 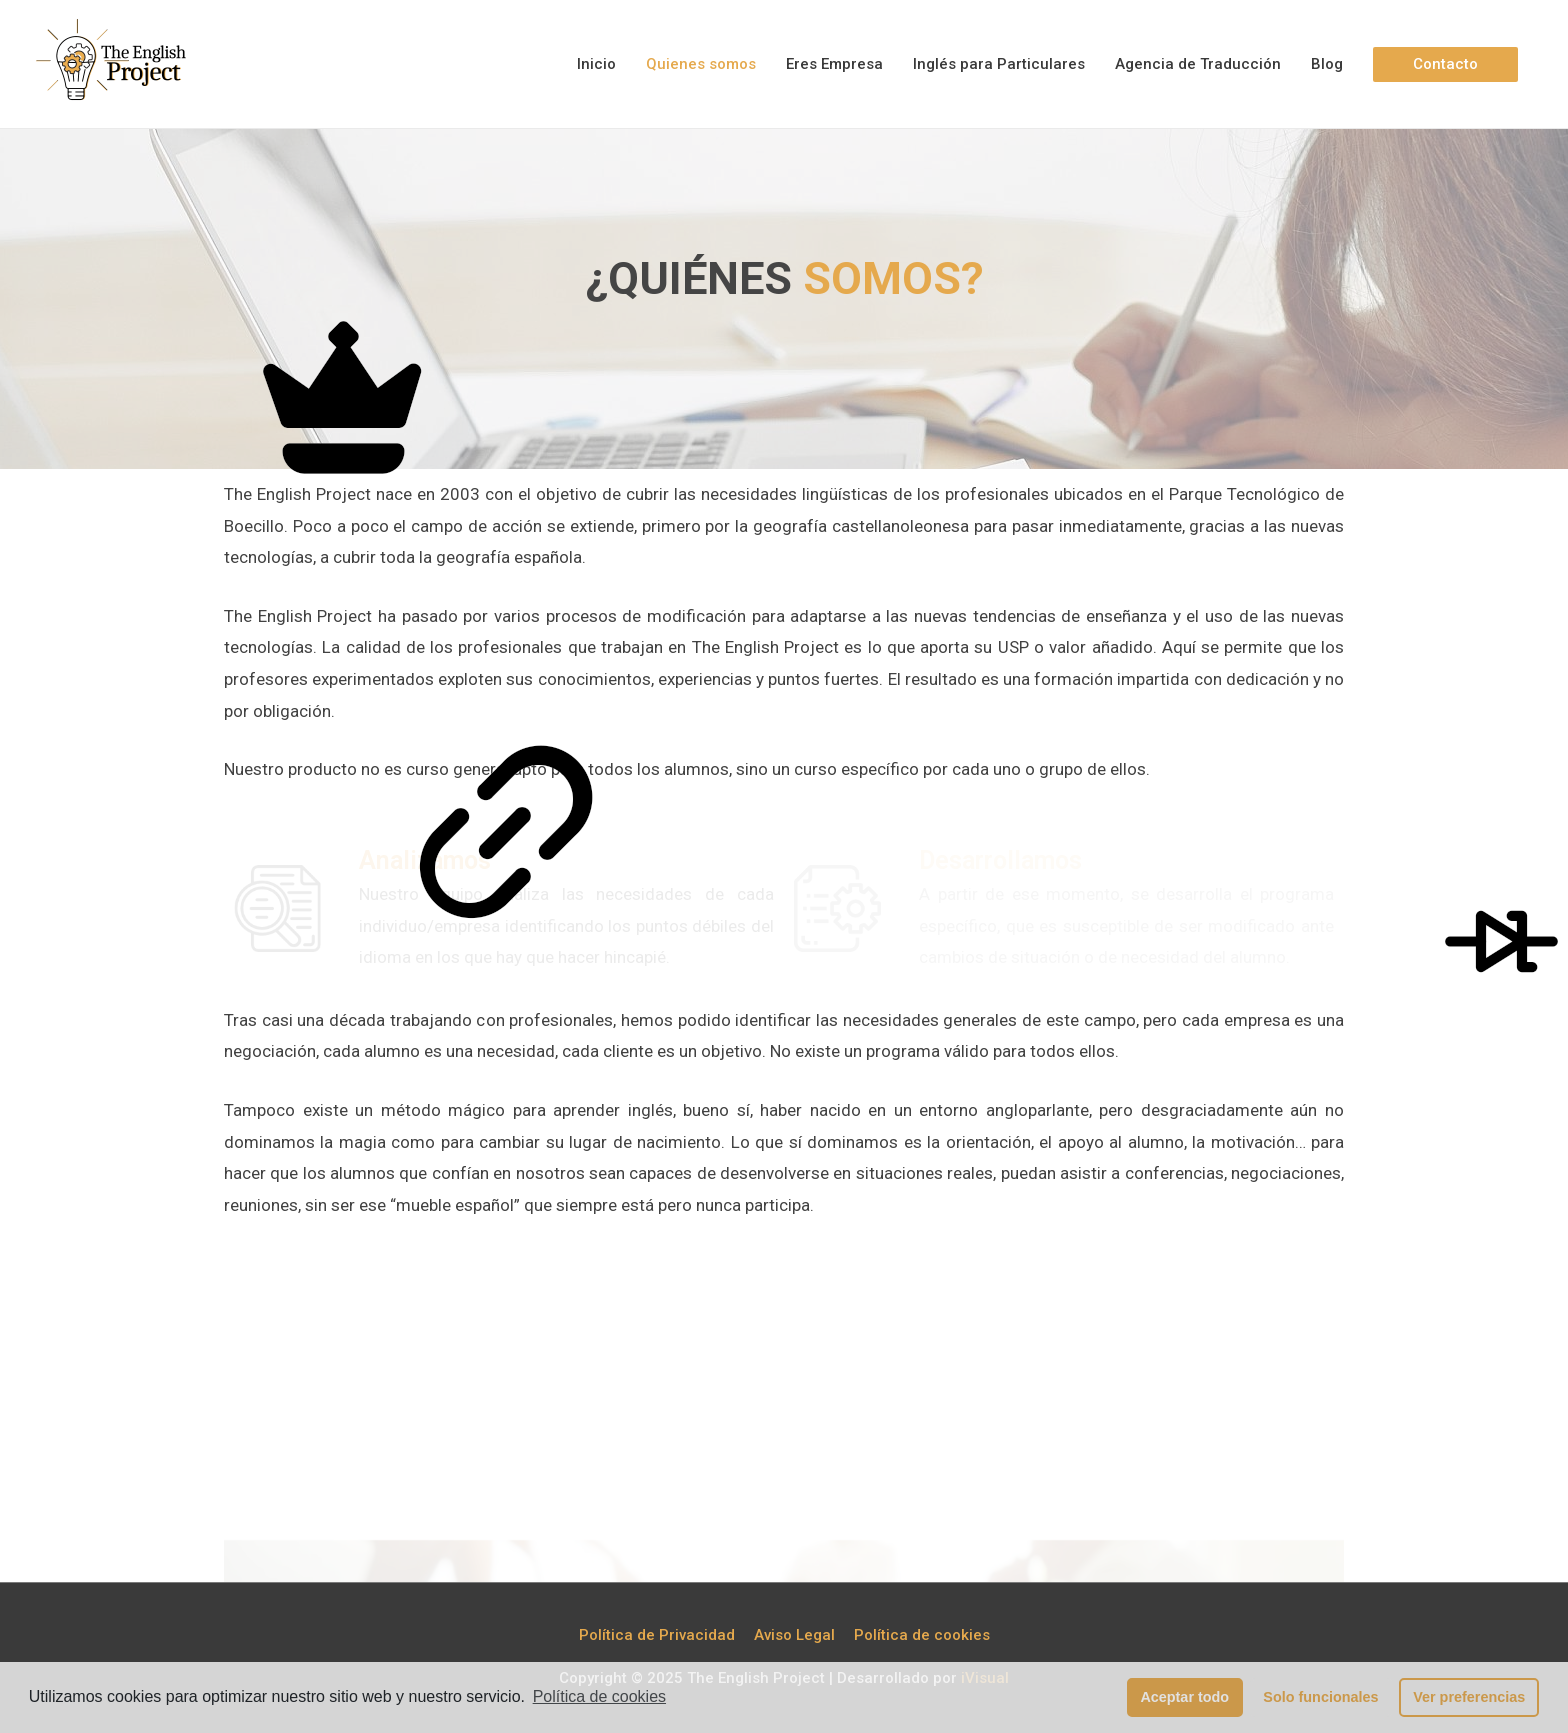 What do you see at coordinates (1501, 941) in the screenshot?
I see `zener diode circuit component symbol` at bounding box center [1501, 941].